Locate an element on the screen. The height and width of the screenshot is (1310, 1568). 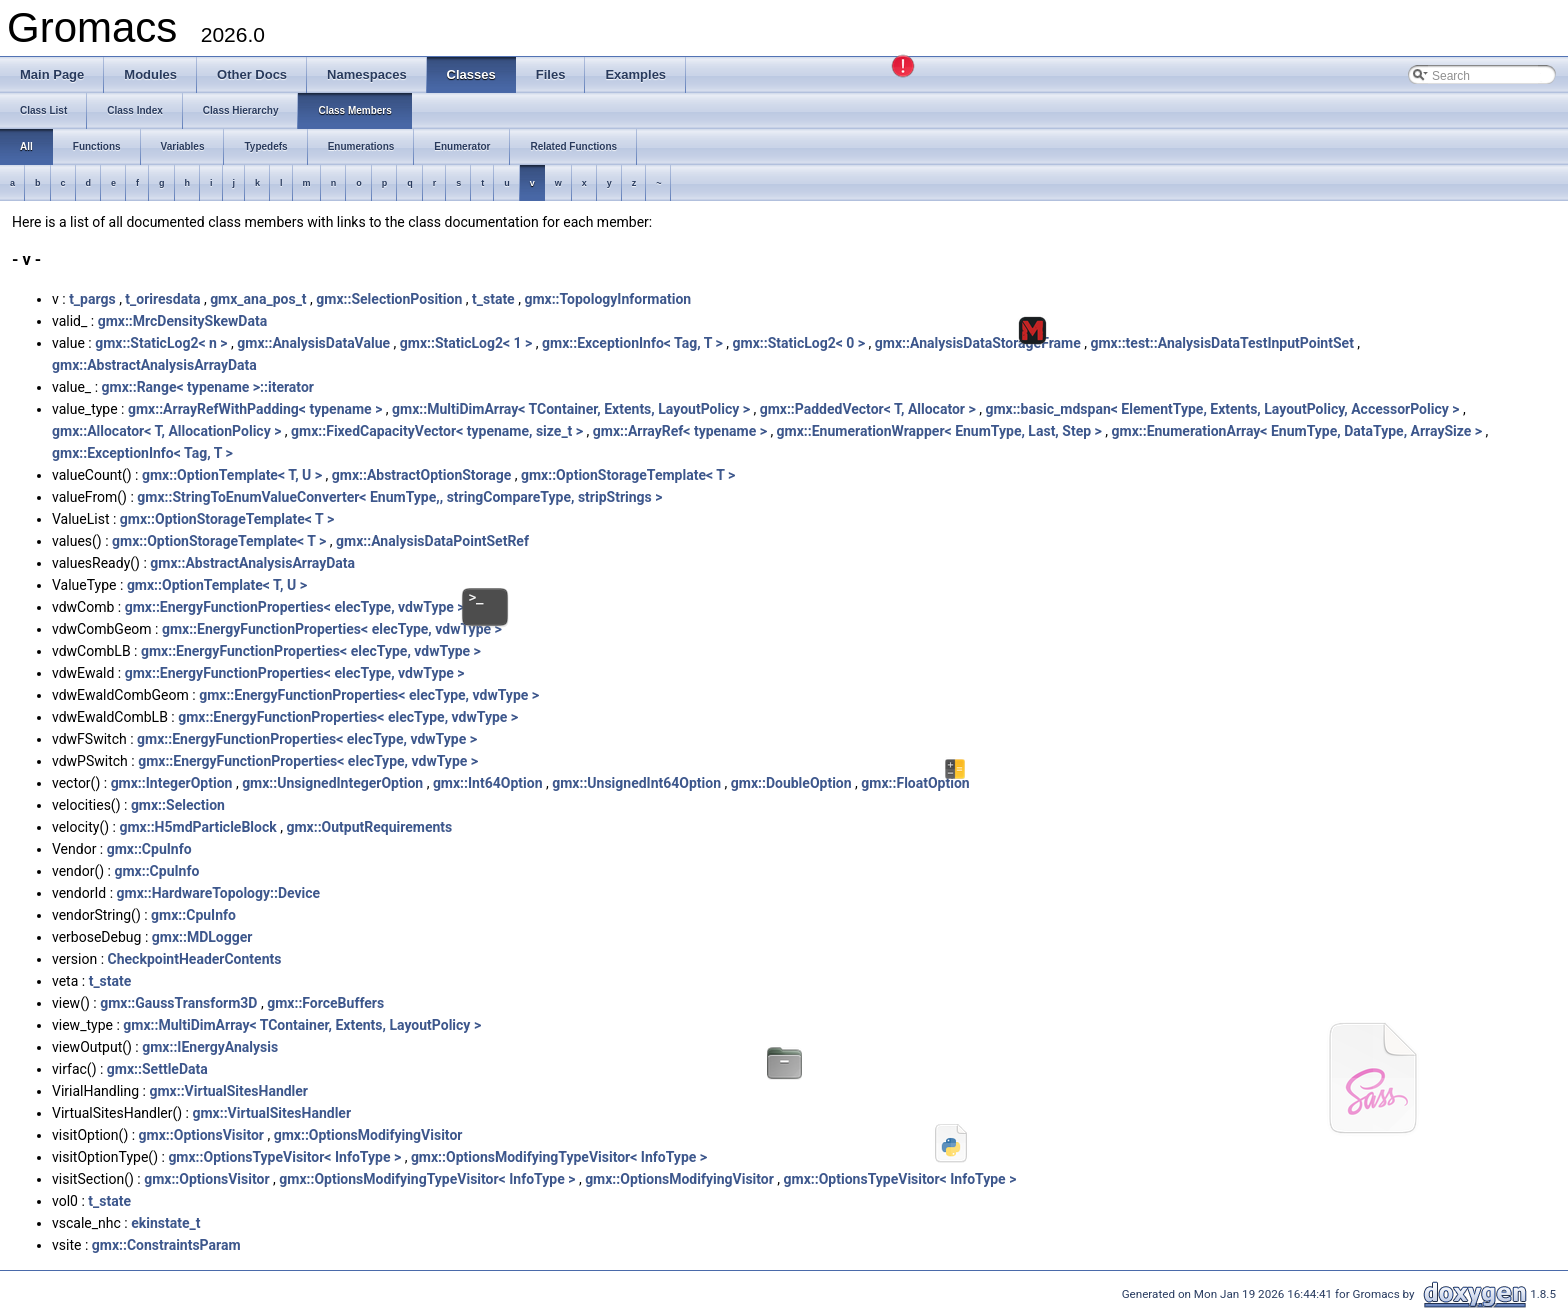
open the terminal application is located at coordinates (485, 607).